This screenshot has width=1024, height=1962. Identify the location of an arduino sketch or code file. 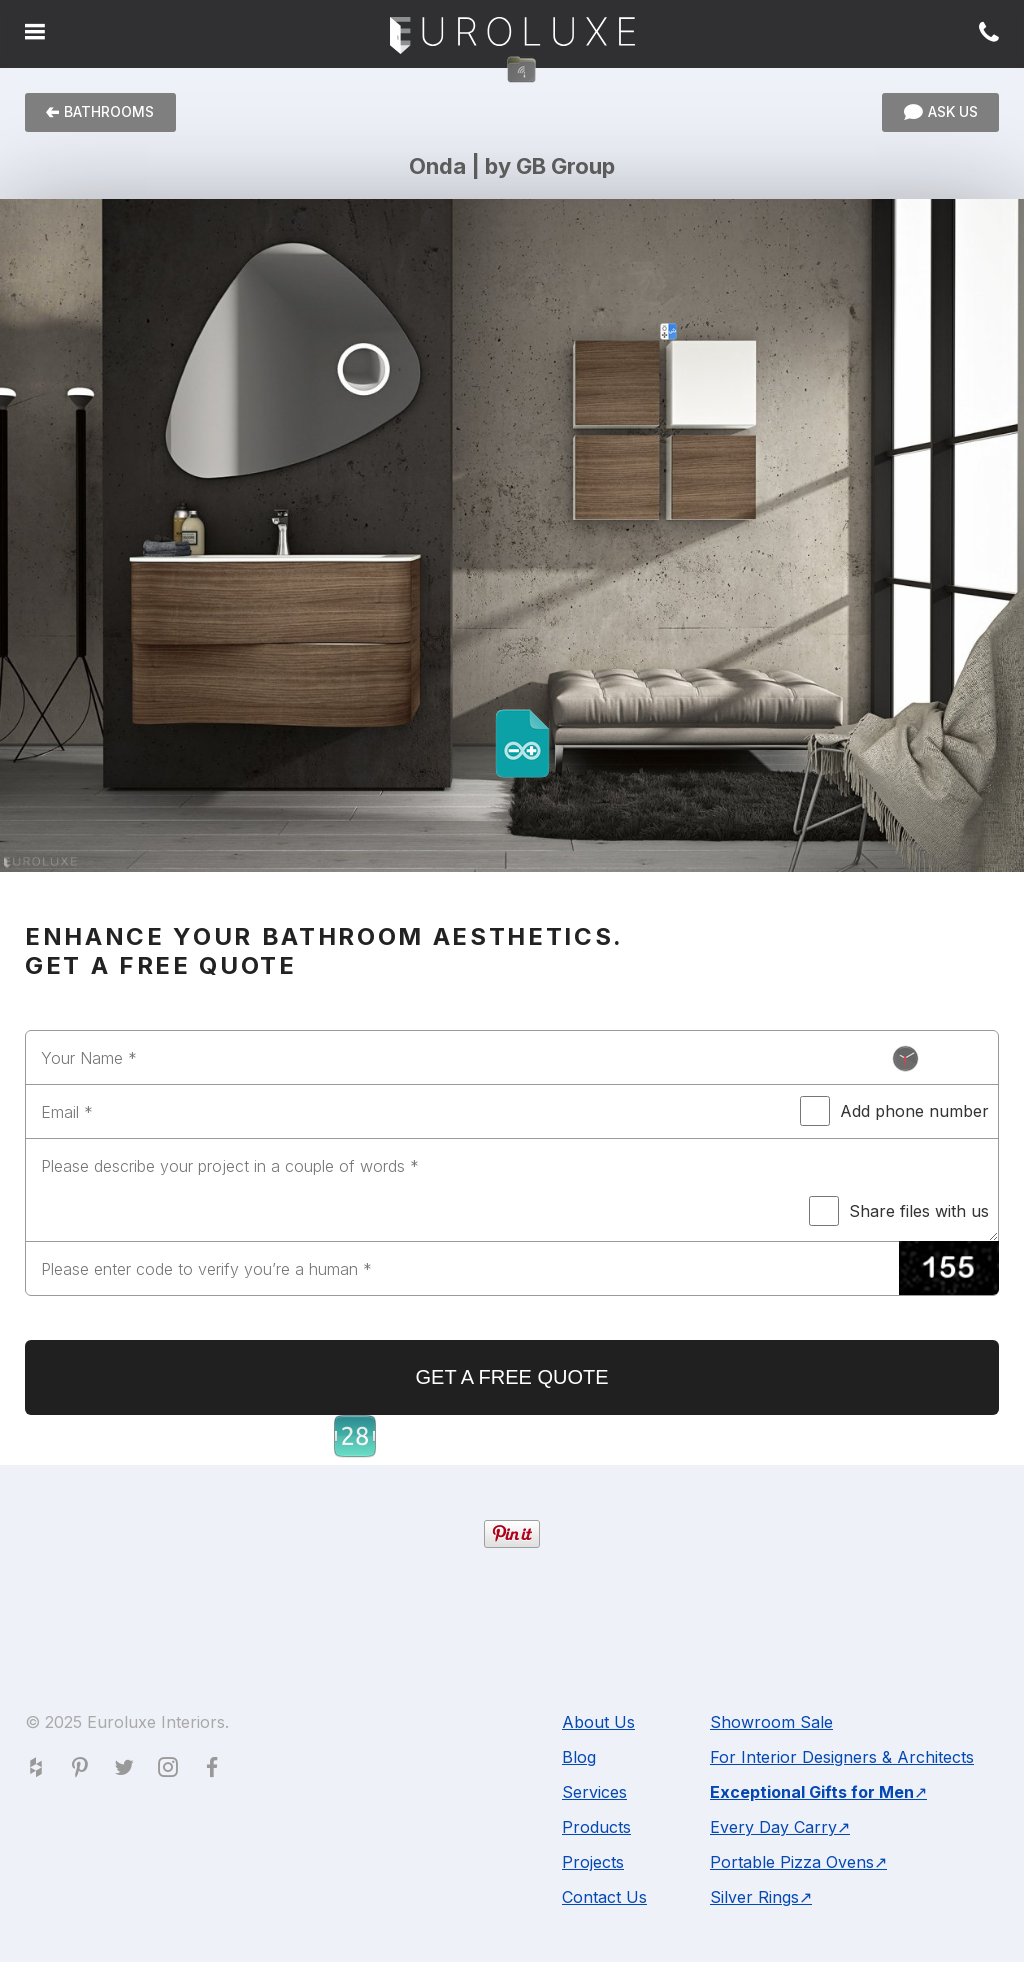
(522, 743).